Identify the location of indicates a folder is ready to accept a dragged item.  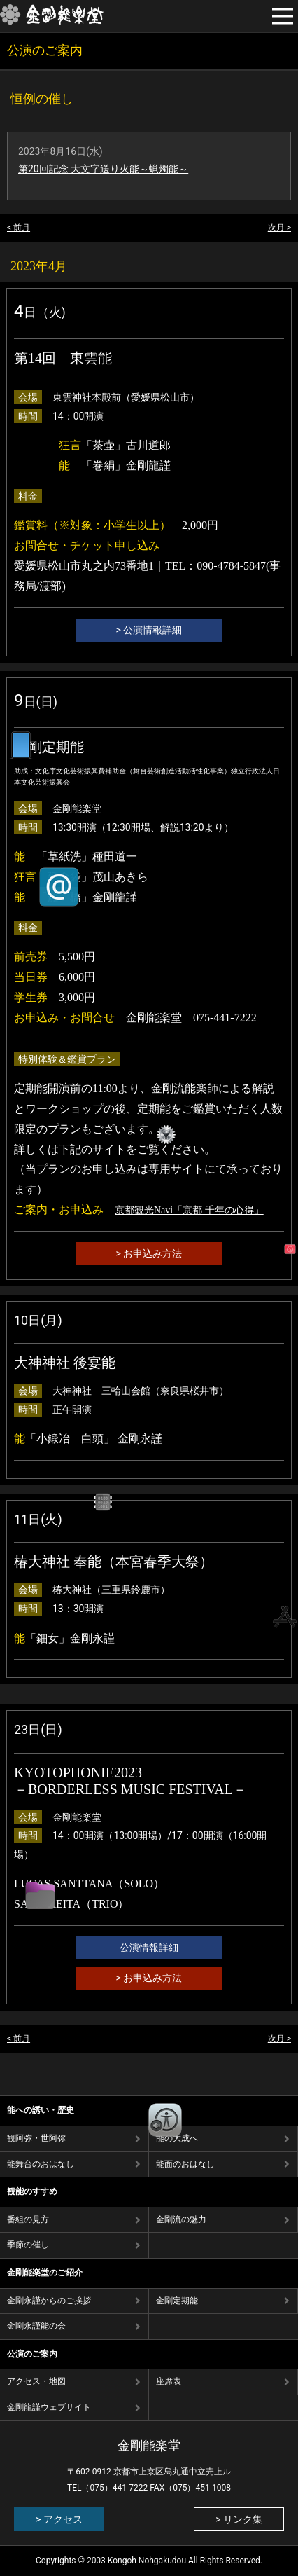
(40, 1895).